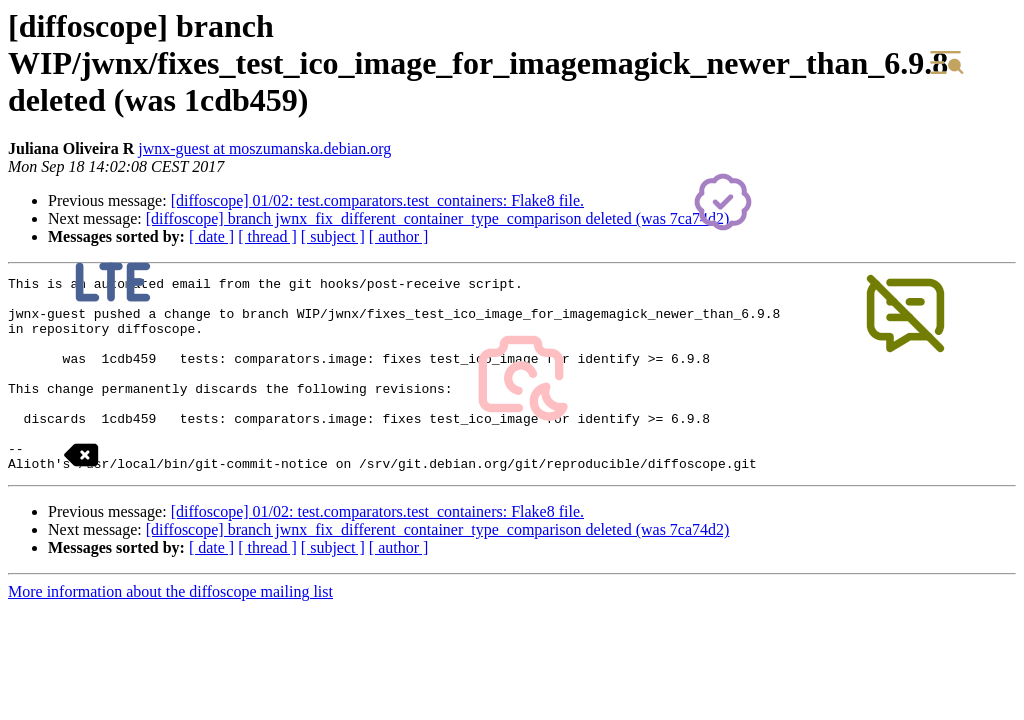 The image size is (1024, 720). Describe the element at coordinates (723, 202) in the screenshot. I see `indicates a verified account or profile` at that location.